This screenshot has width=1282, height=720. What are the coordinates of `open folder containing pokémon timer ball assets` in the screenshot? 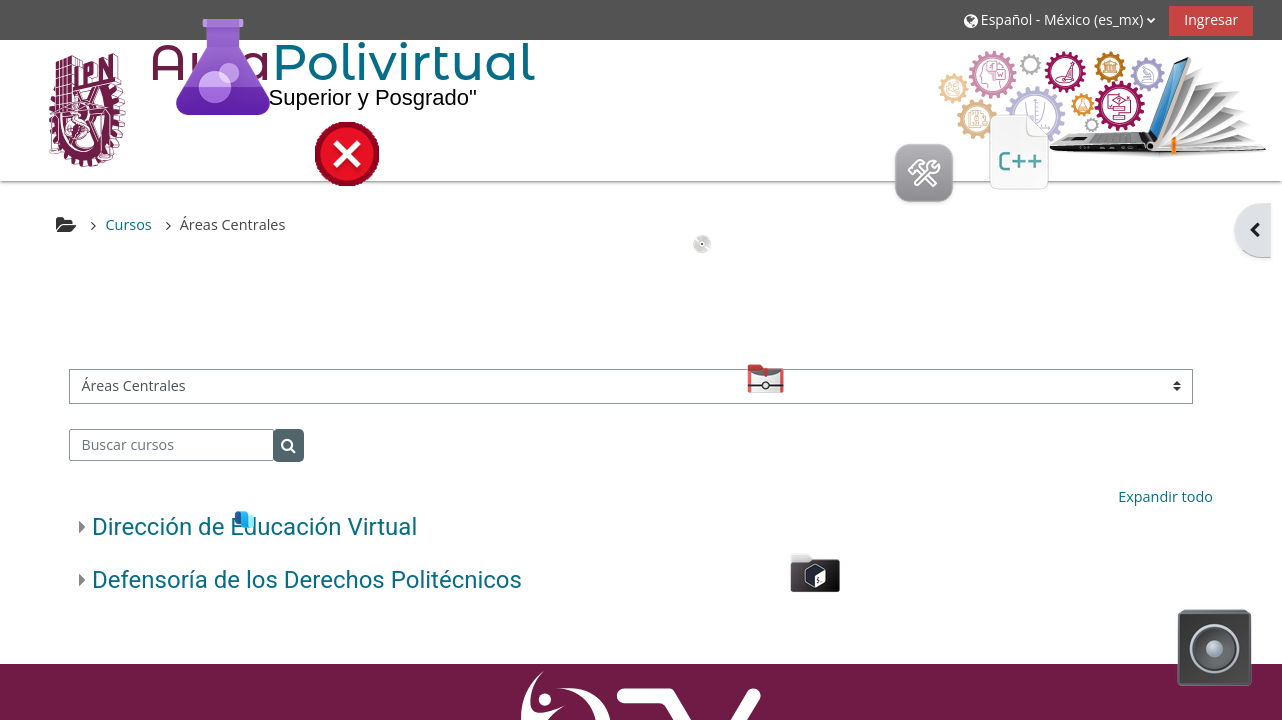 It's located at (765, 379).